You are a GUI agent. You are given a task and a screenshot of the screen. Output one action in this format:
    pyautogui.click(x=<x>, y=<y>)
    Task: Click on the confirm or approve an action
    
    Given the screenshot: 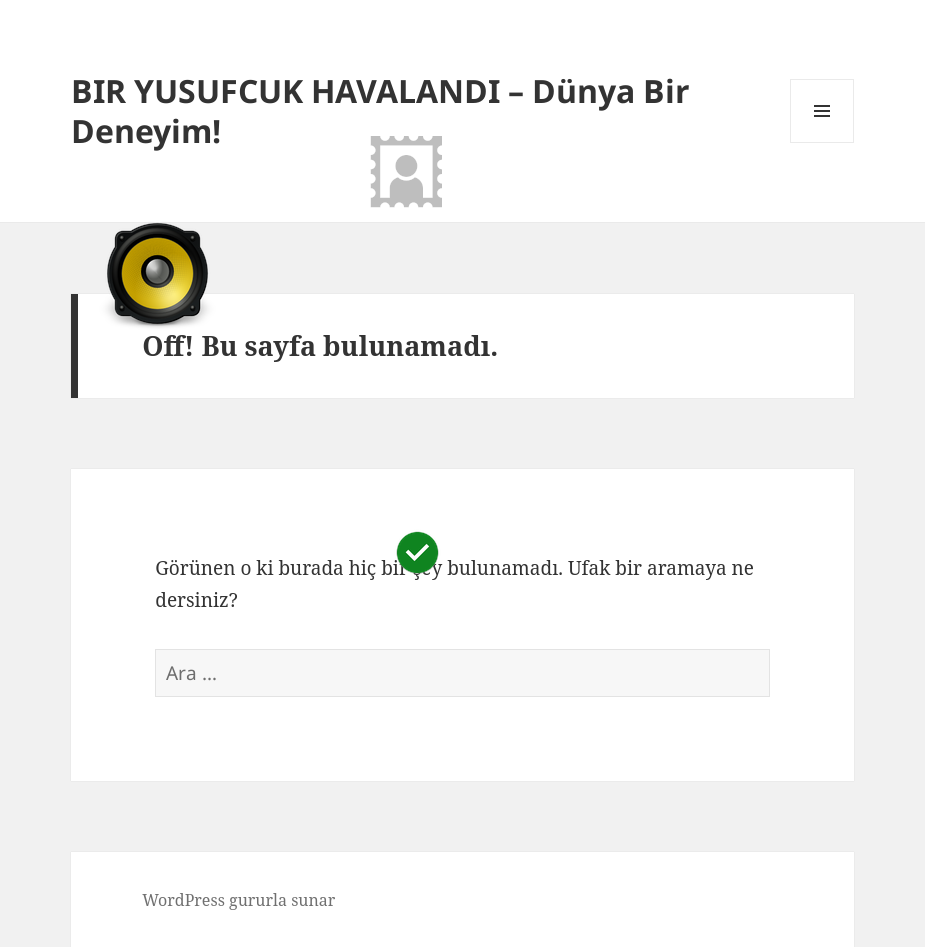 What is the action you would take?
    pyautogui.click(x=417, y=552)
    